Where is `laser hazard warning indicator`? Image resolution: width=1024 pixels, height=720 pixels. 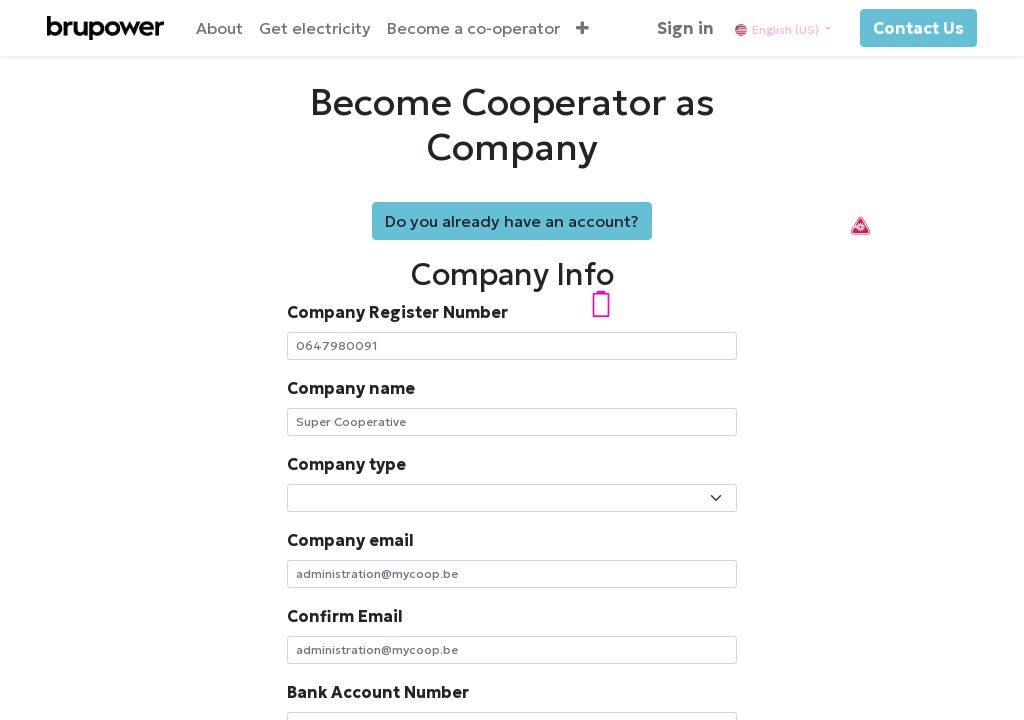 laser hazard warning indicator is located at coordinates (860, 226).